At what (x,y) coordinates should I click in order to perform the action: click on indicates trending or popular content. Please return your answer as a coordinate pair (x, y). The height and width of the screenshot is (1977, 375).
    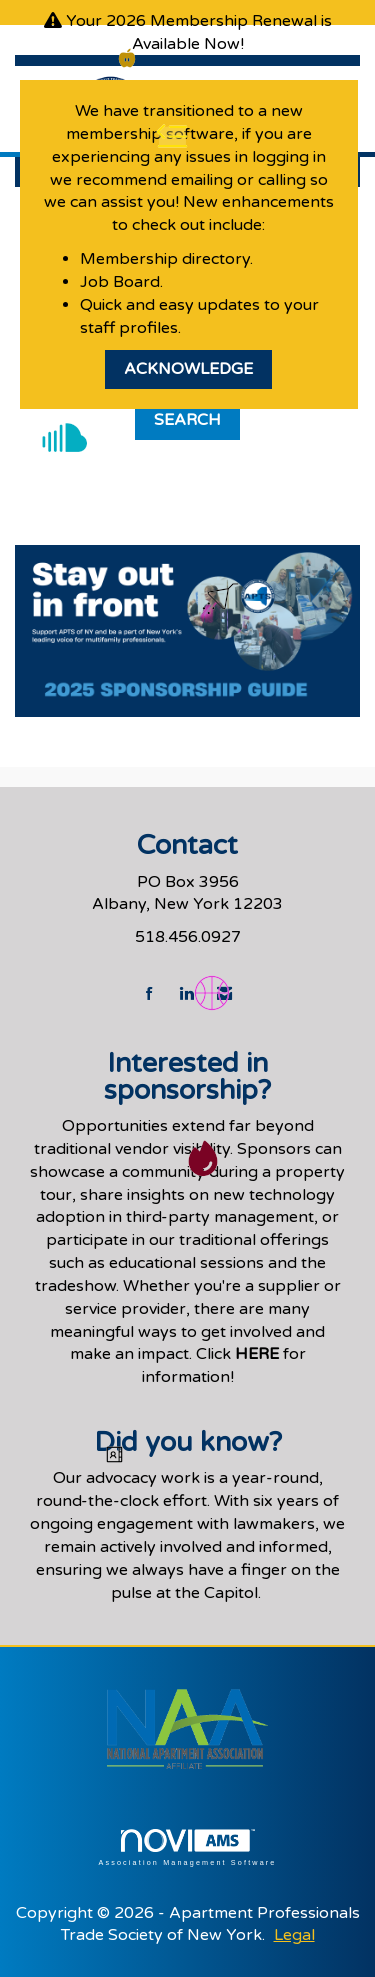
    Looking at the image, I should click on (203, 1159).